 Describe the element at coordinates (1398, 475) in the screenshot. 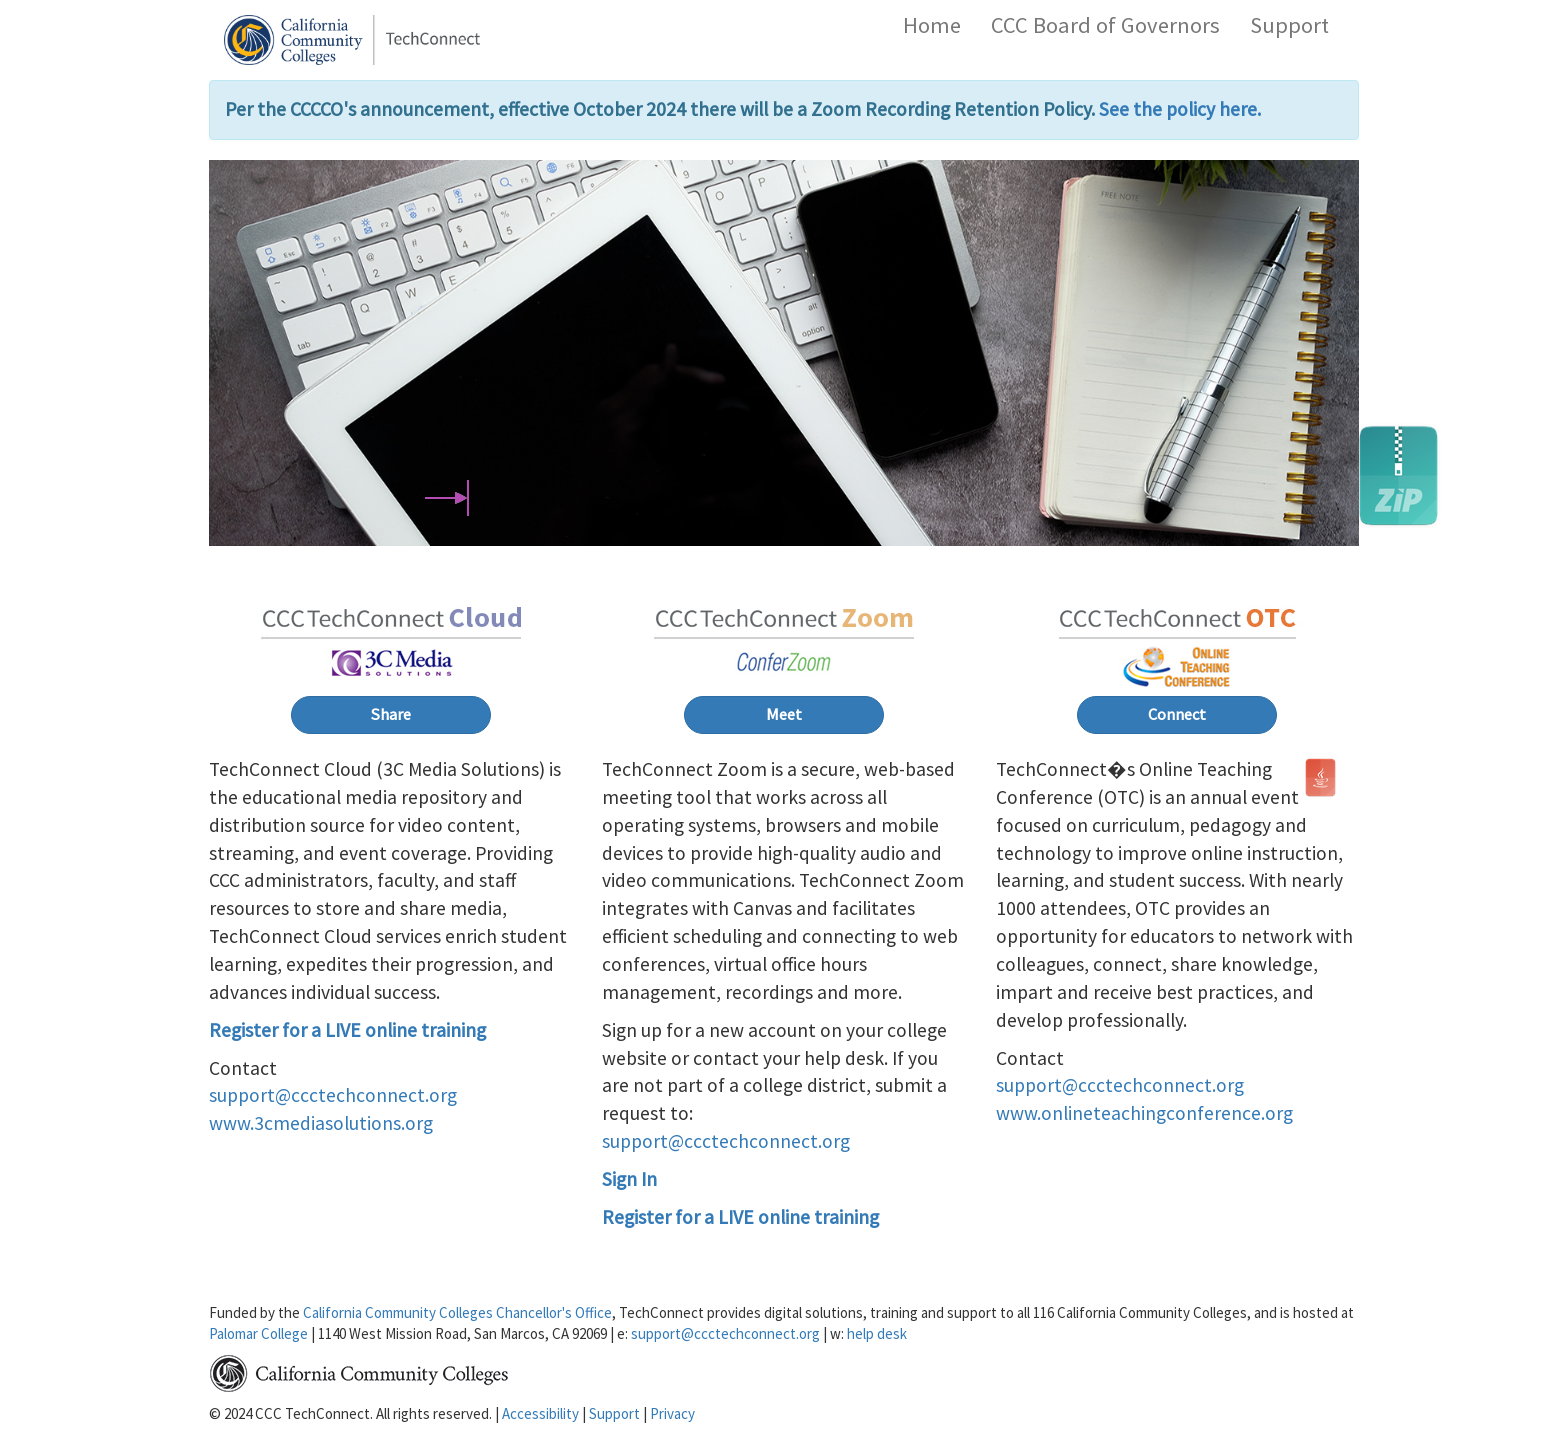

I see `open or extract a compressed zip file` at that location.